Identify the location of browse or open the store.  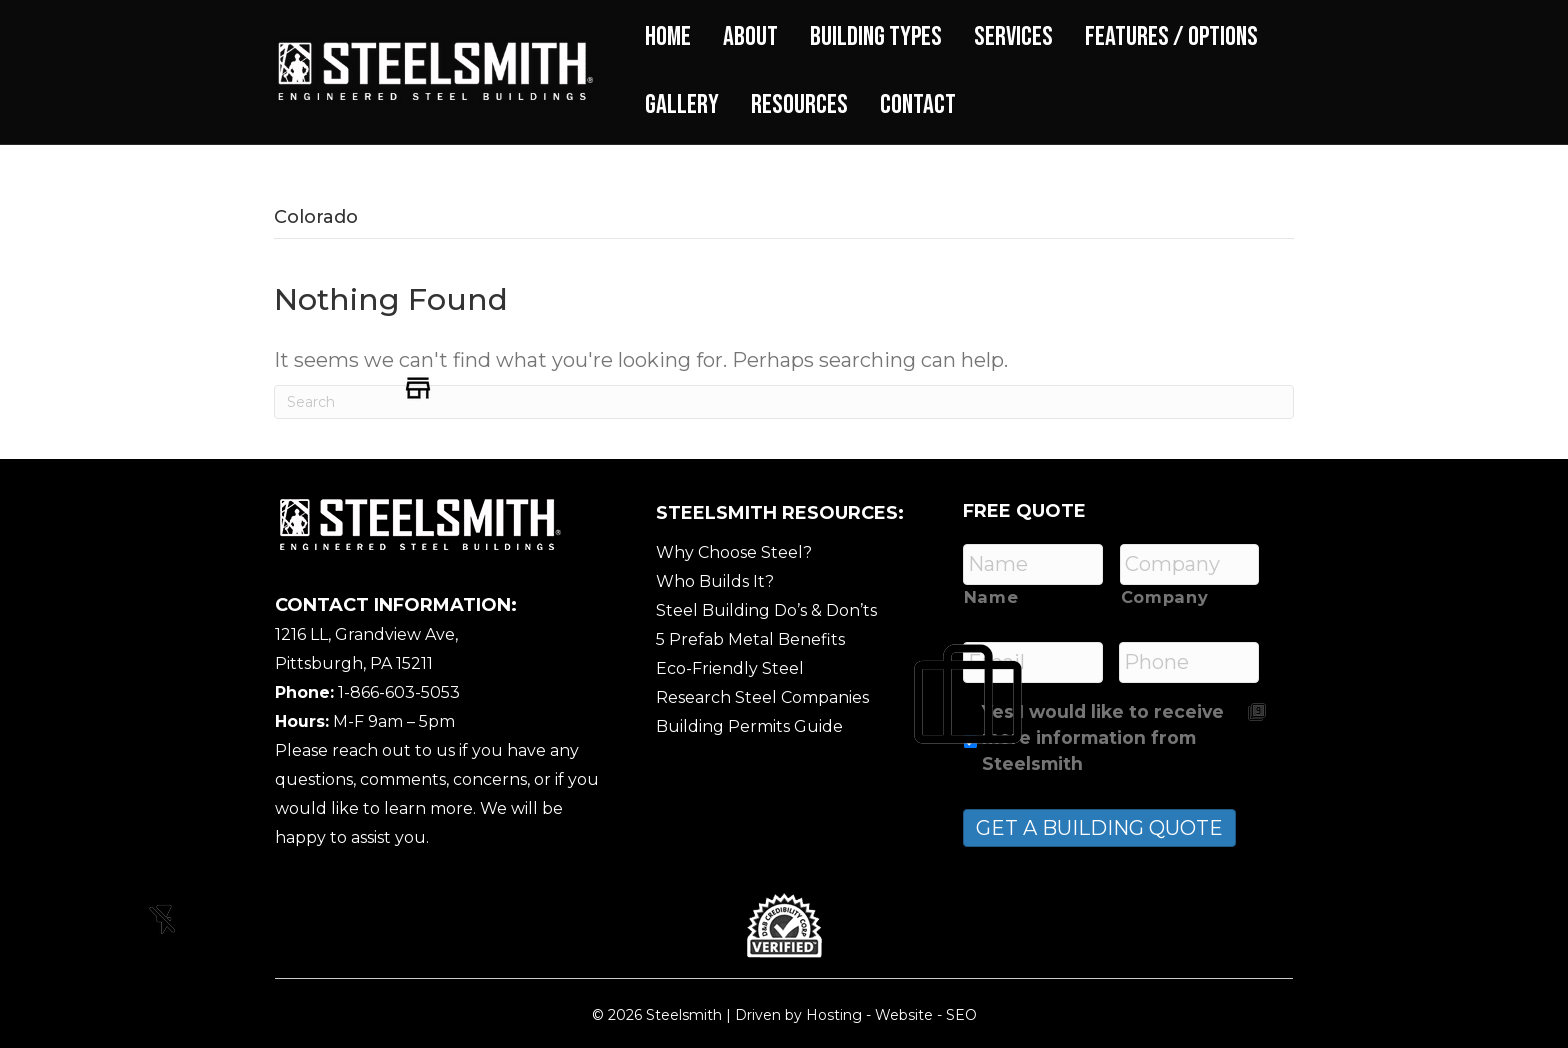
(418, 388).